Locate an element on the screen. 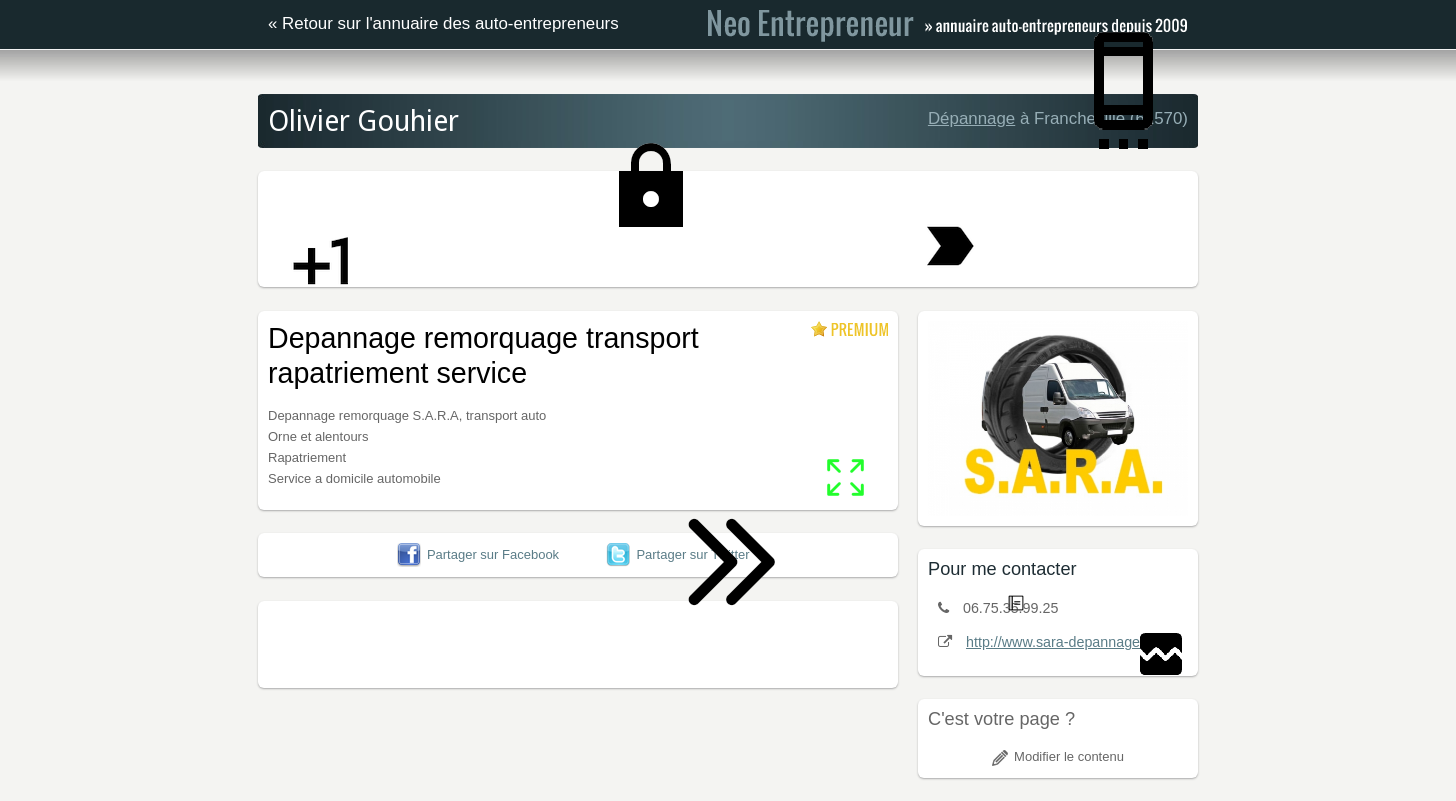 The height and width of the screenshot is (801, 1456). access mobile device settings is located at coordinates (1123, 90).